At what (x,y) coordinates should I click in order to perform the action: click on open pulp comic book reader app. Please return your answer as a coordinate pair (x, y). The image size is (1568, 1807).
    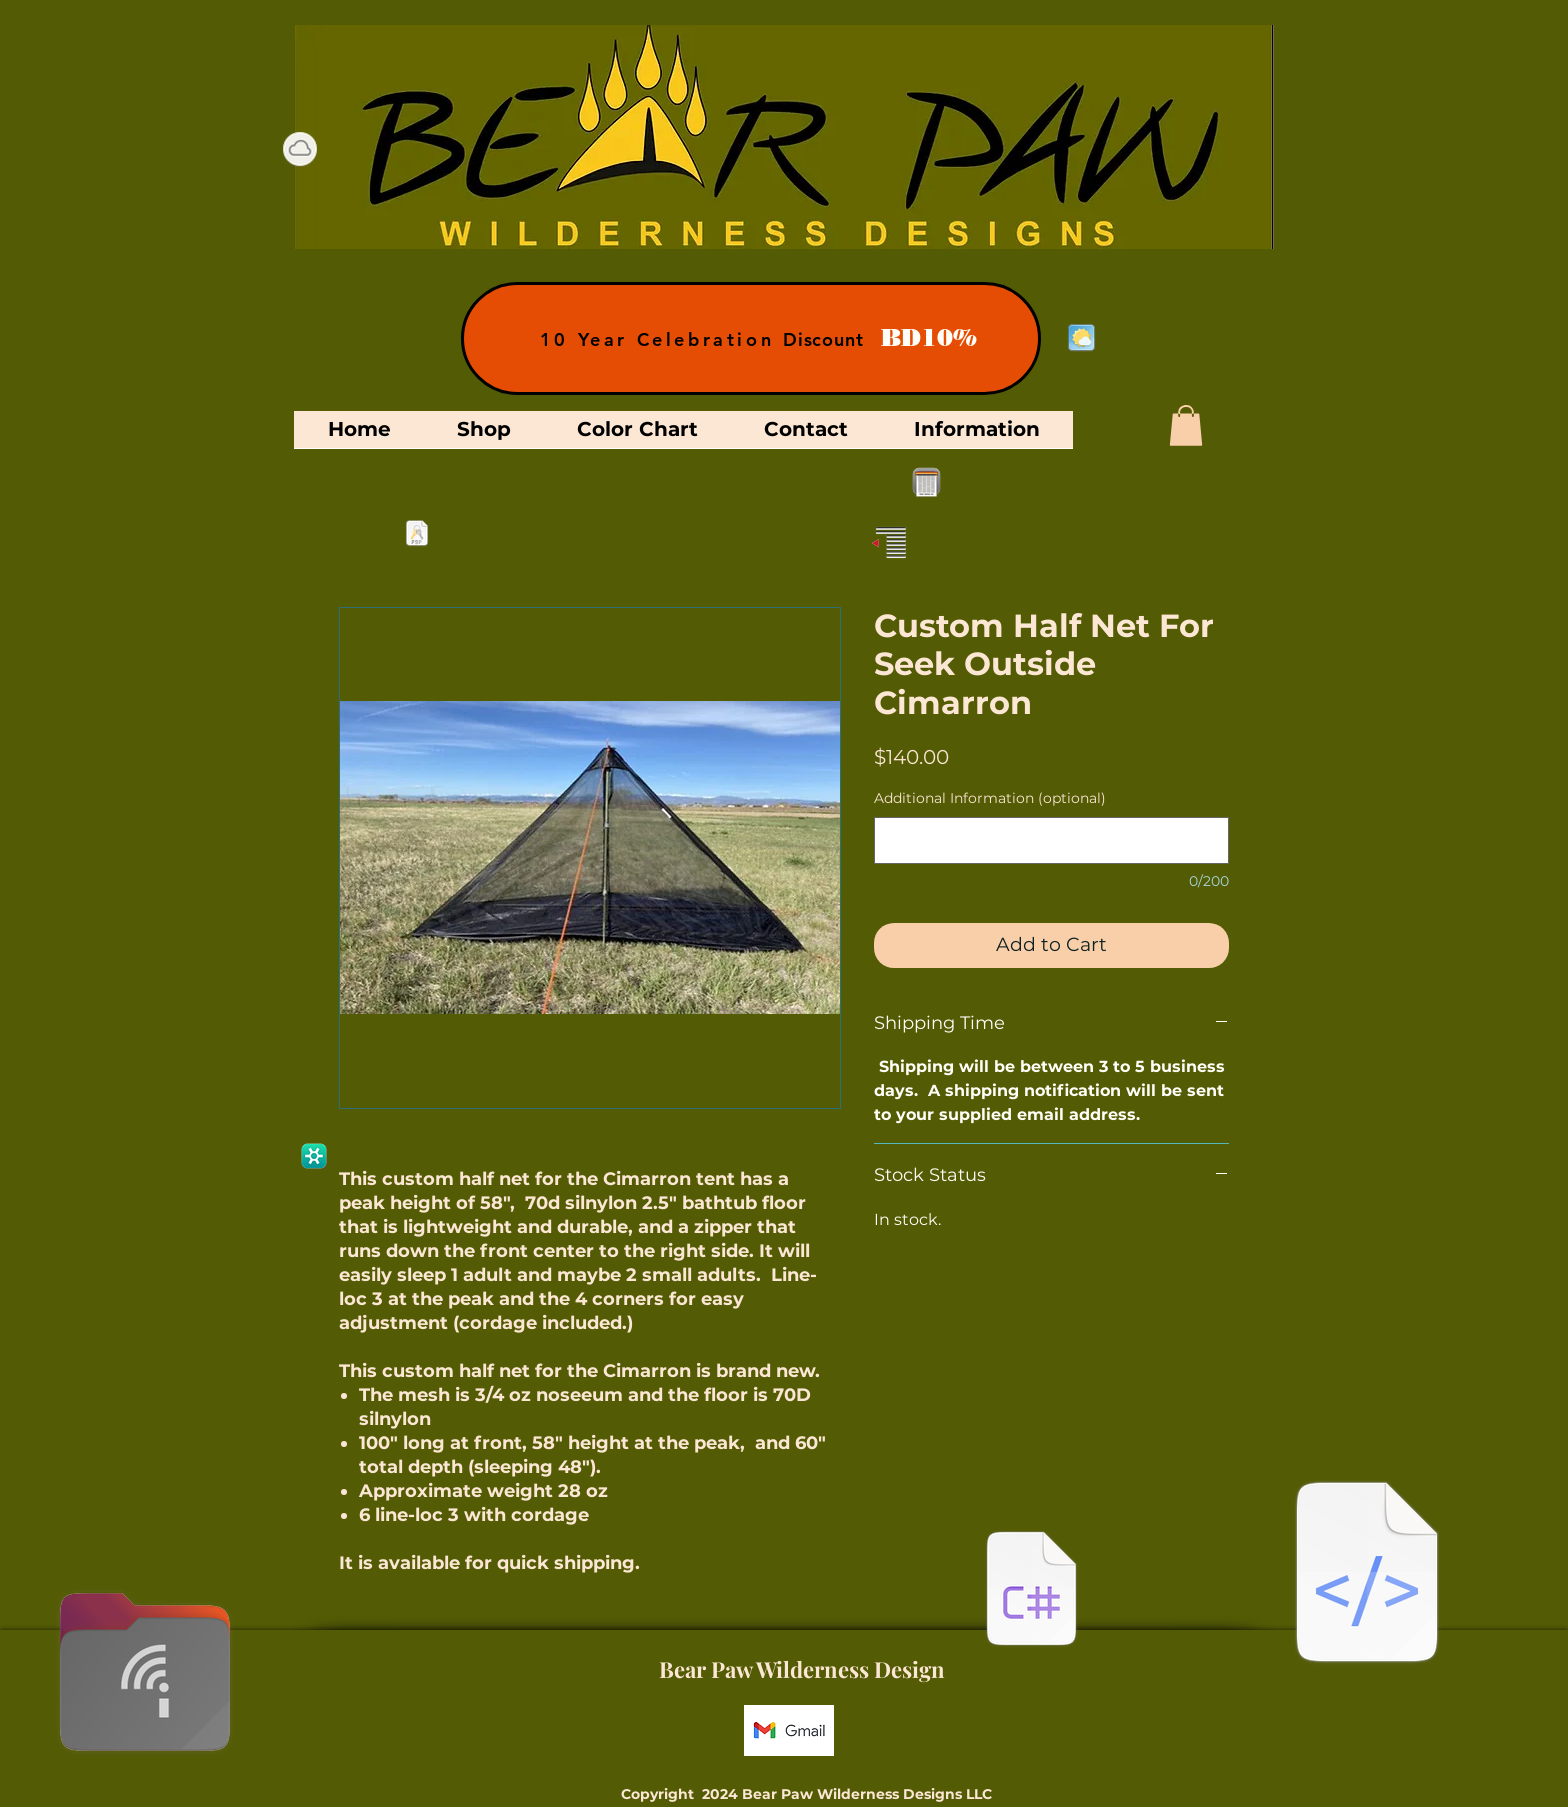
    Looking at the image, I should click on (926, 481).